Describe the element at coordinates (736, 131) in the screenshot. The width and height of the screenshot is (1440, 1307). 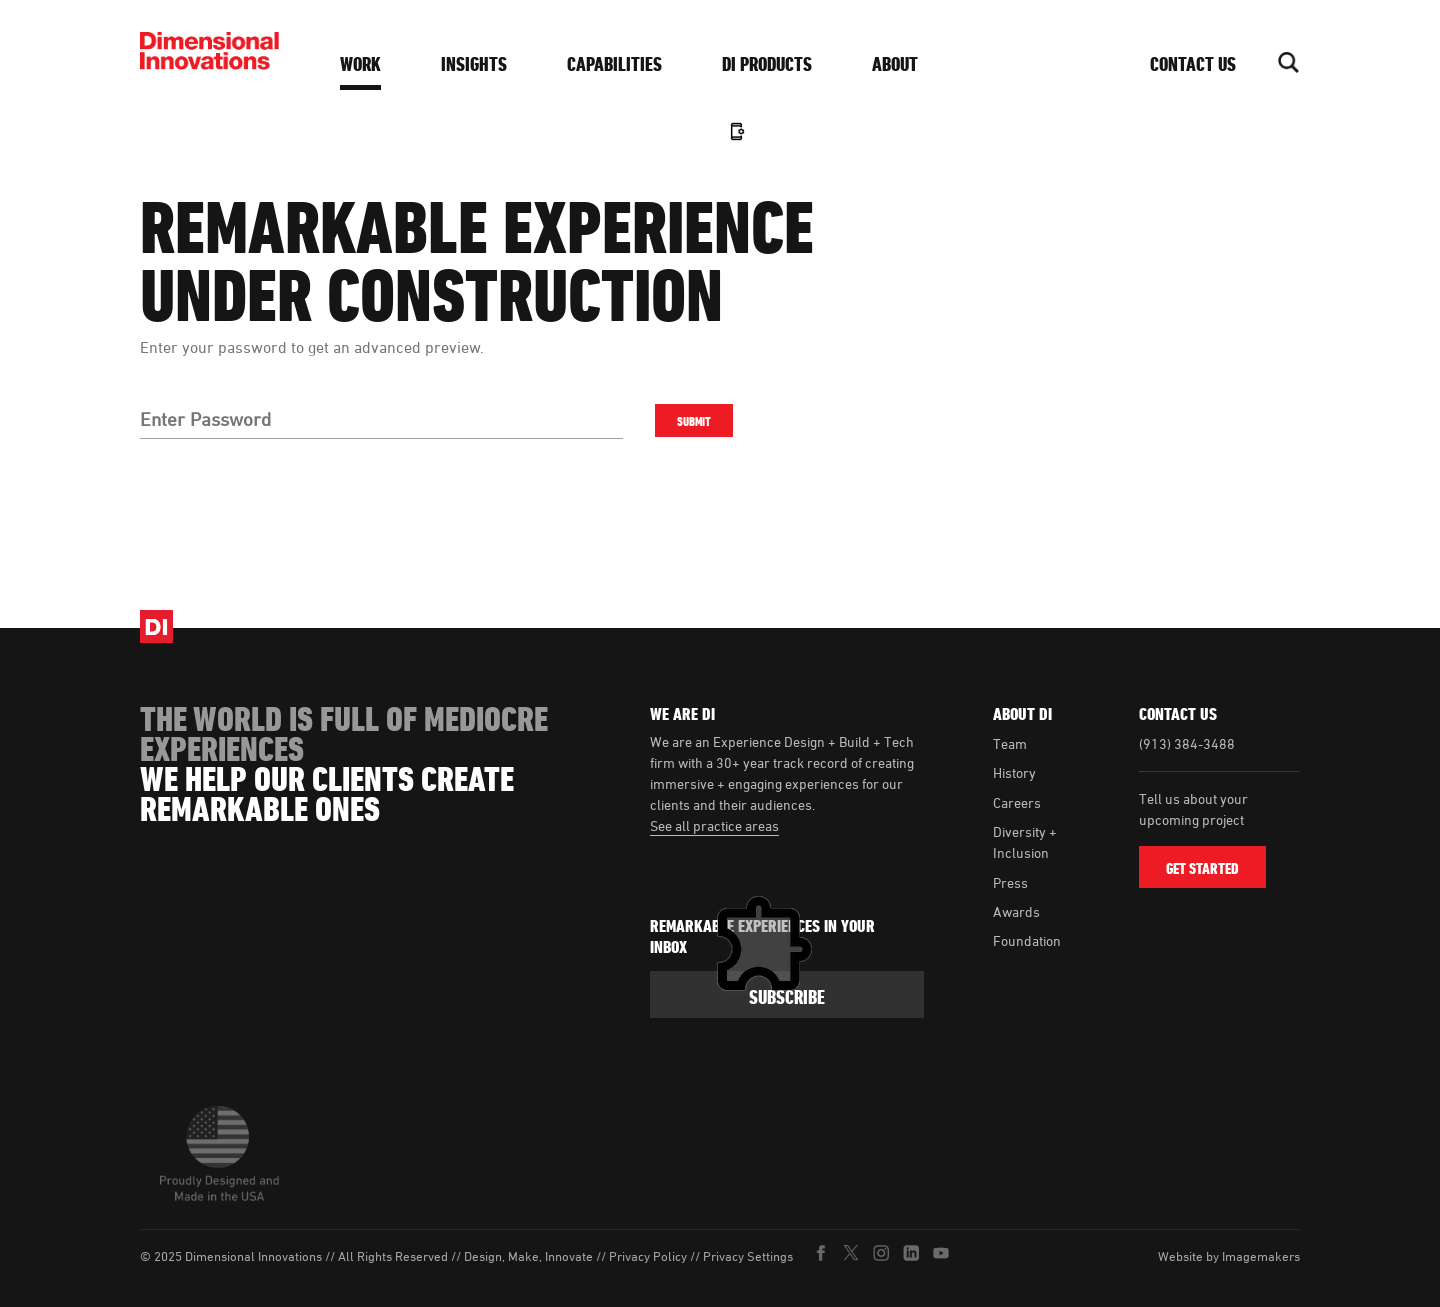
I see `access app settings` at that location.